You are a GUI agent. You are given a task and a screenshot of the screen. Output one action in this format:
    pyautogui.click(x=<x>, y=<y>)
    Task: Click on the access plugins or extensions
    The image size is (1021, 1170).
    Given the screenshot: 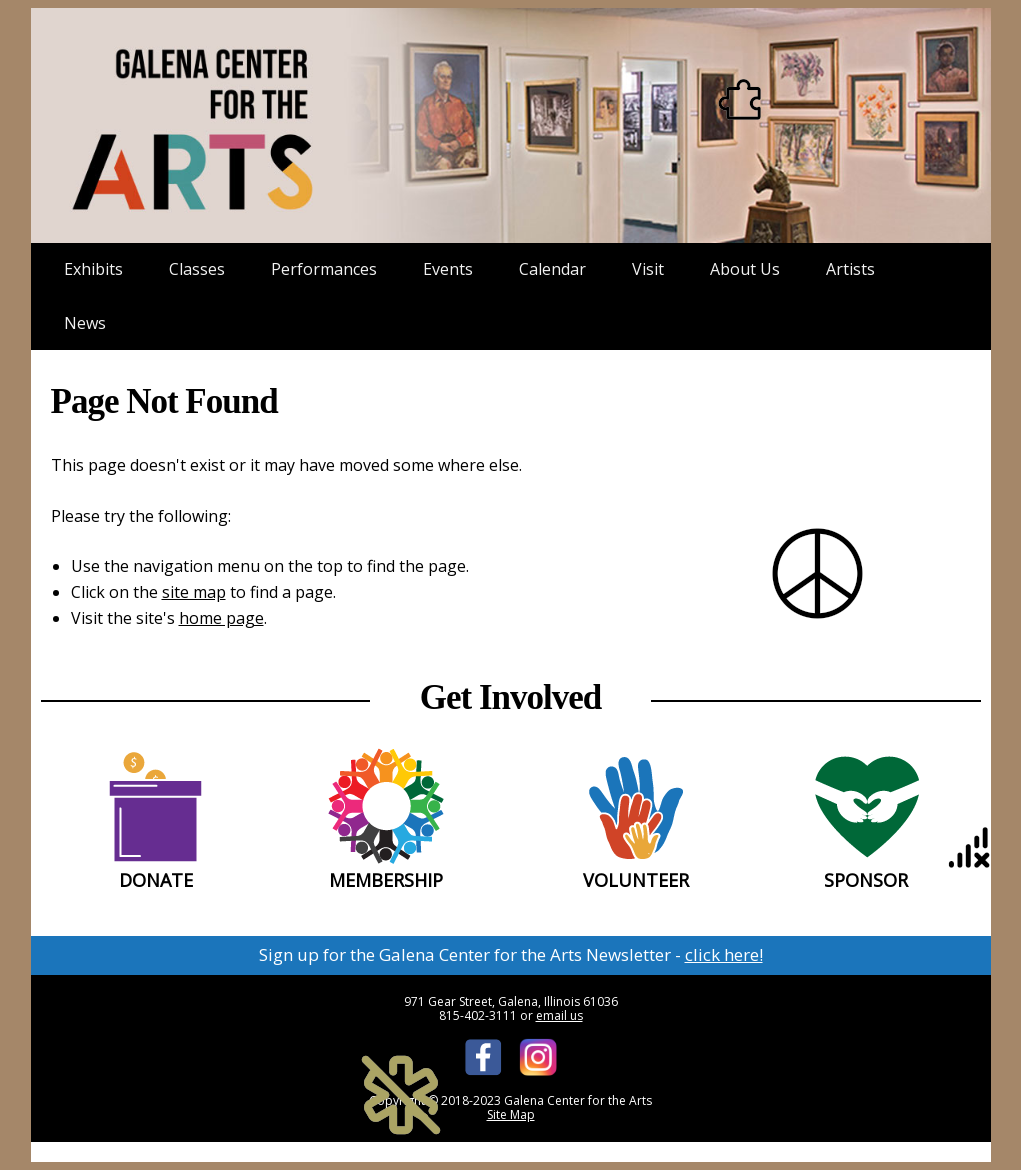 What is the action you would take?
    pyautogui.click(x=742, y=101)
    